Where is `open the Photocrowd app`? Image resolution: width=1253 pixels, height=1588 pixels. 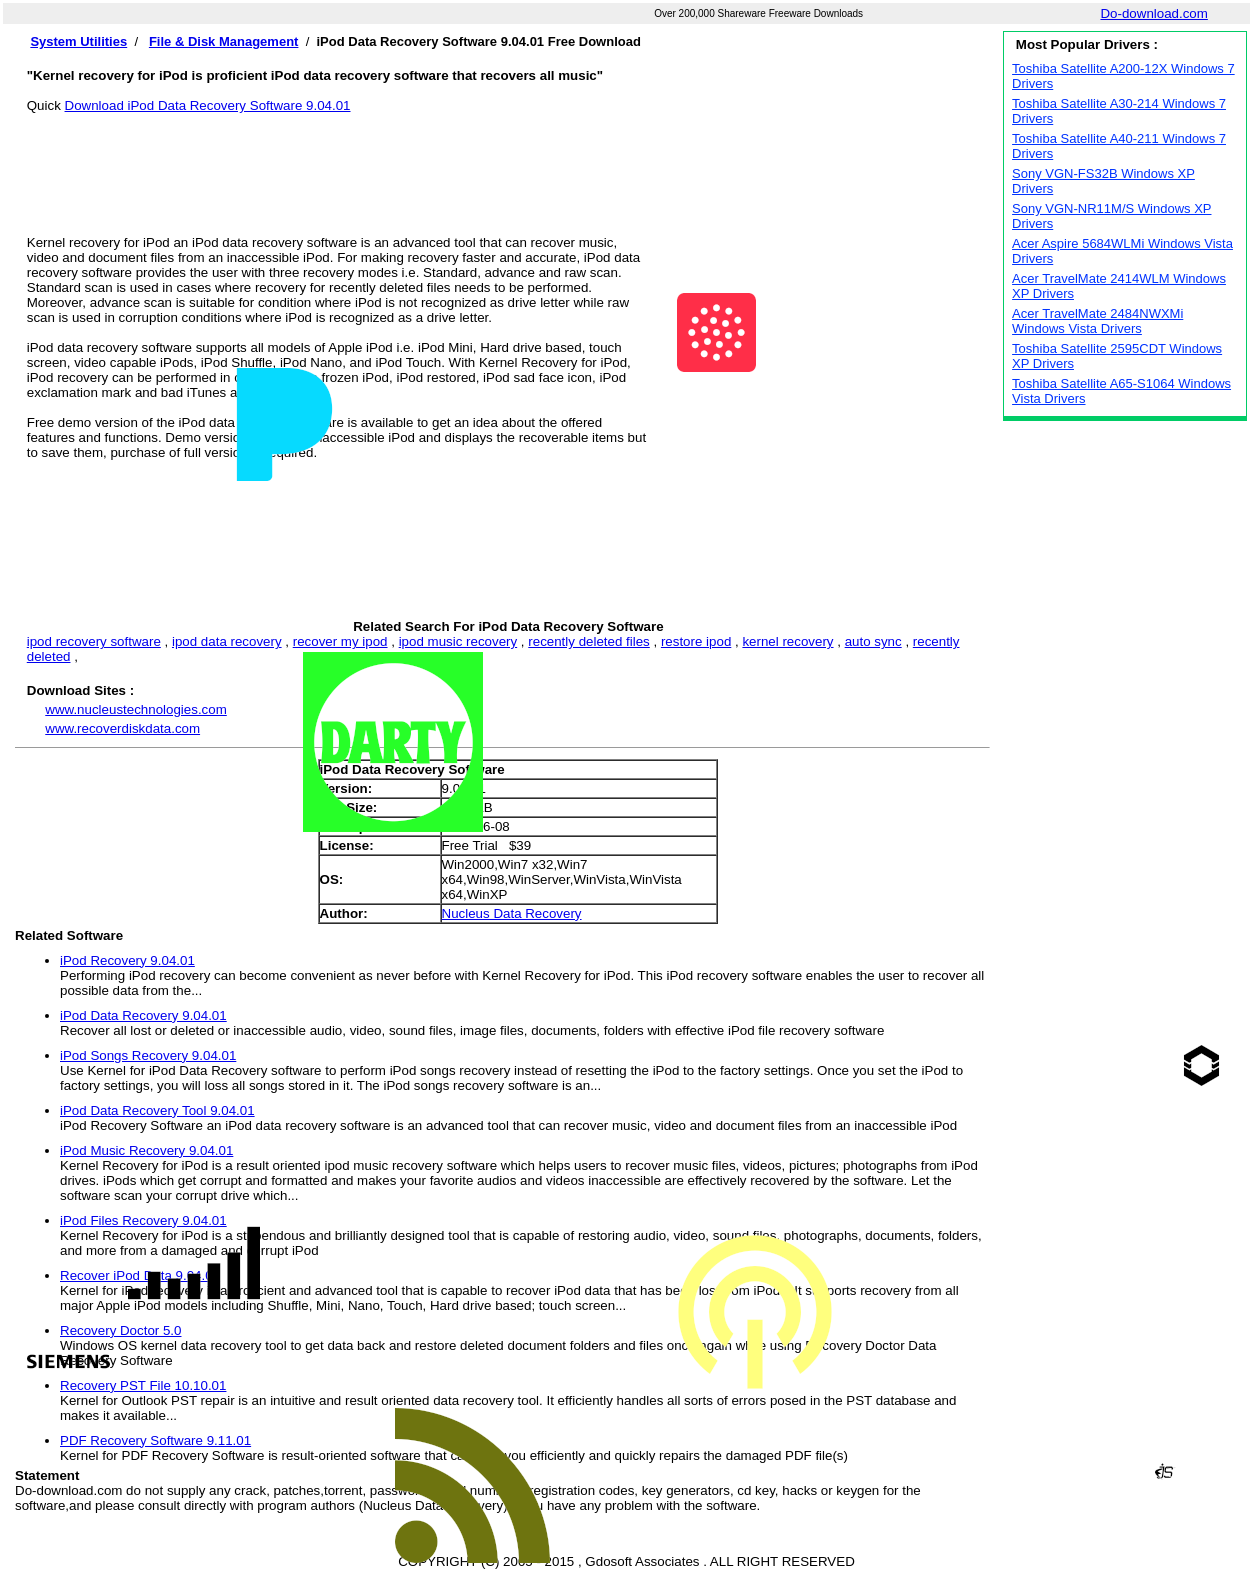
open the Photocrowd app is located at coordinates (716, 332).